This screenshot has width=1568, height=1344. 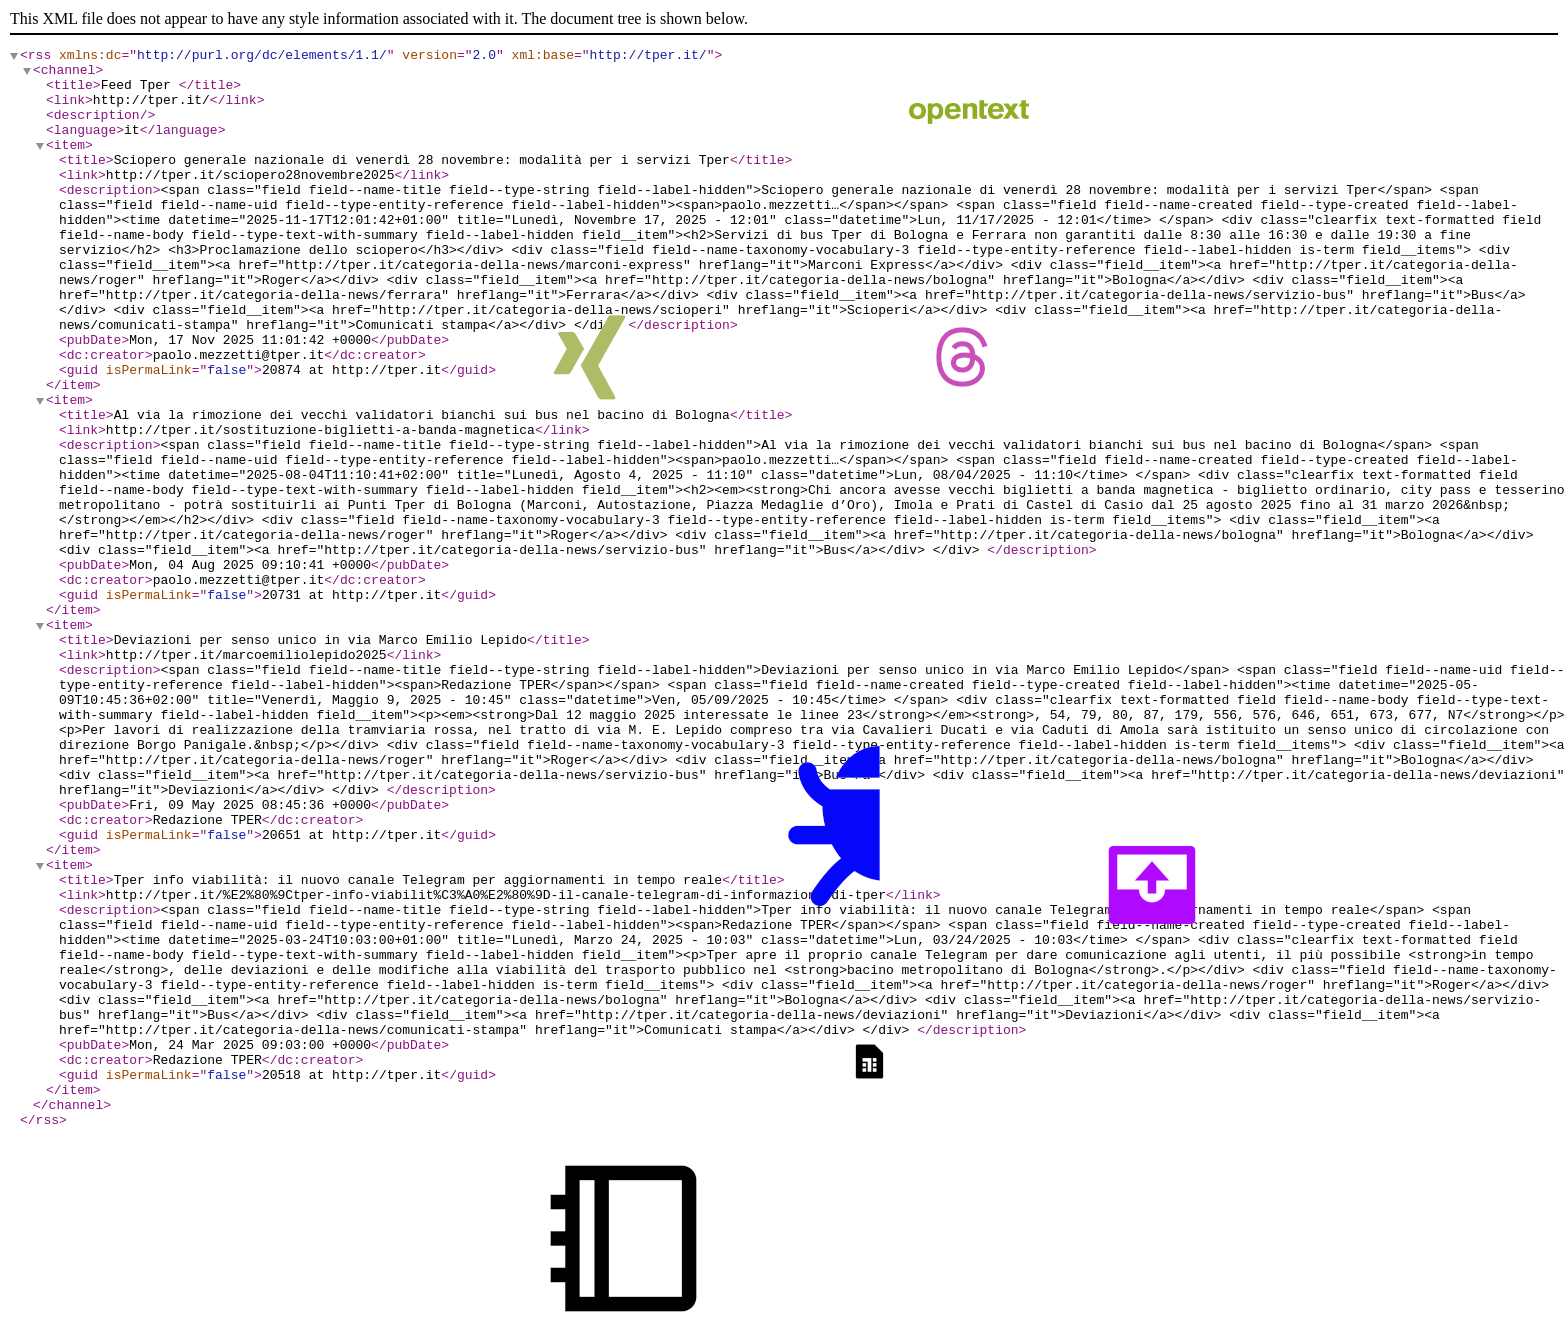 I want to click on open the Threads app, so click(x=962, y=357).